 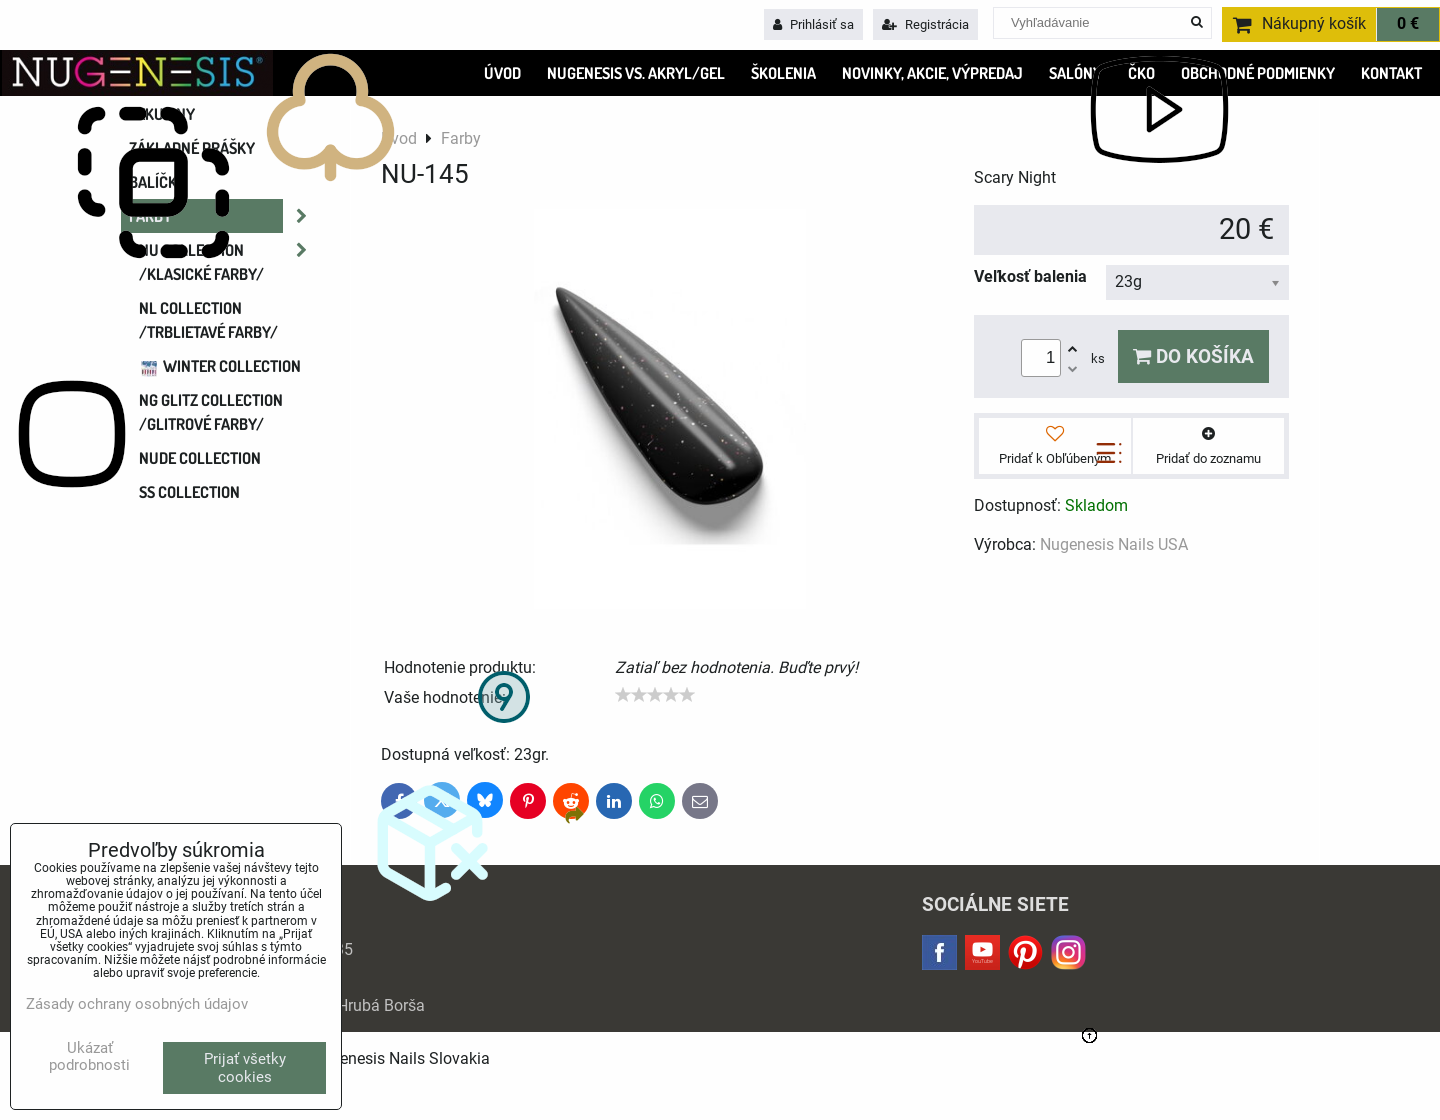 What do you see at coordinates (330, 117) in the screenshot?
I see `playing card suit symbol for clubs` at bounding box center [330, 117].